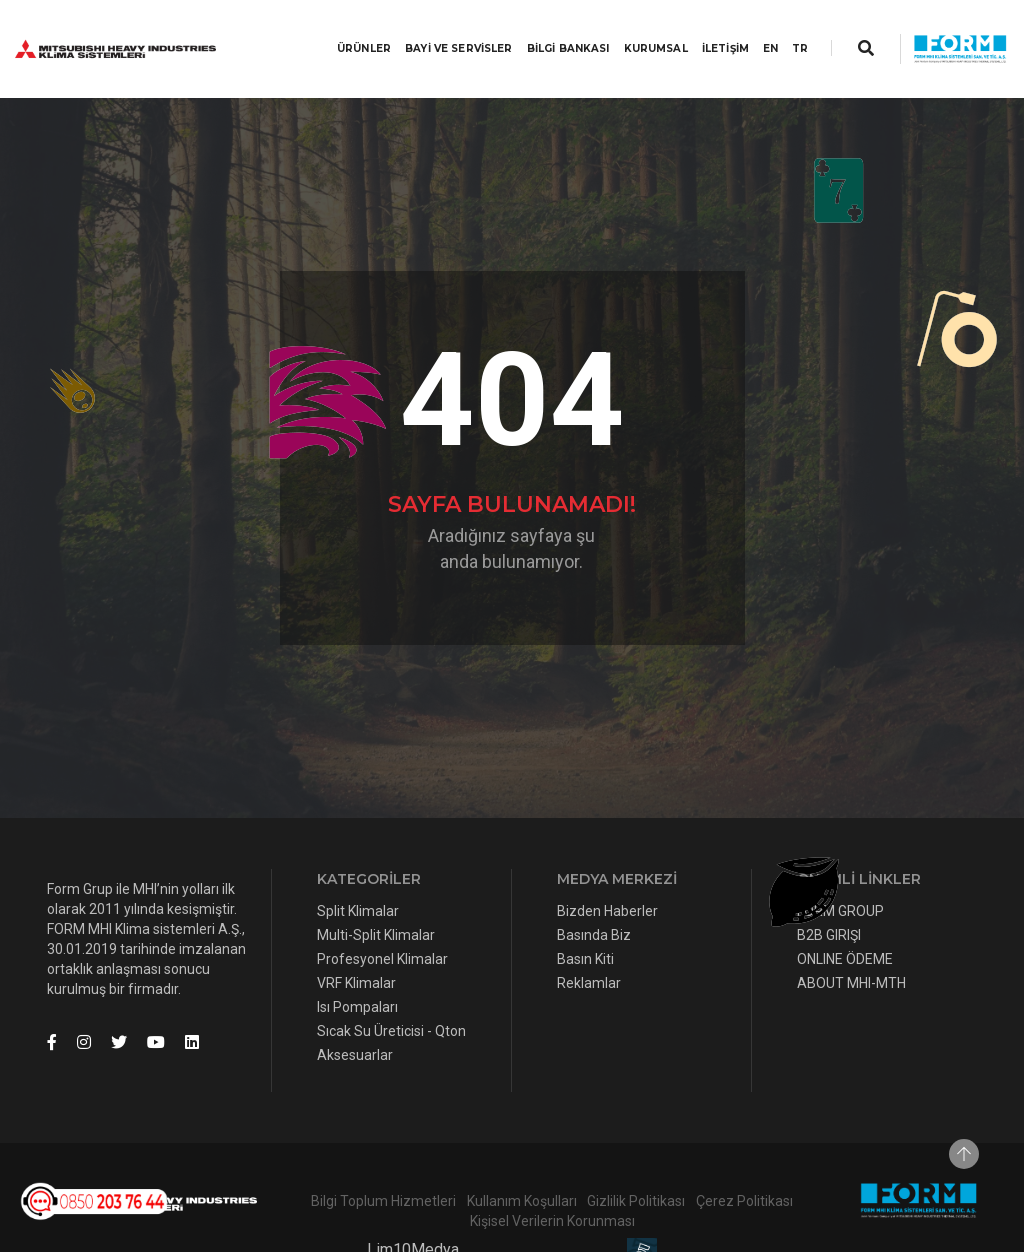 The width and height of the screenshot is (1024, 1252). What do you see at coordinates (804, 892) in the screenshot?
I see `indicates a citrus or lemon-flavored item` at bounding box center [804, 892].